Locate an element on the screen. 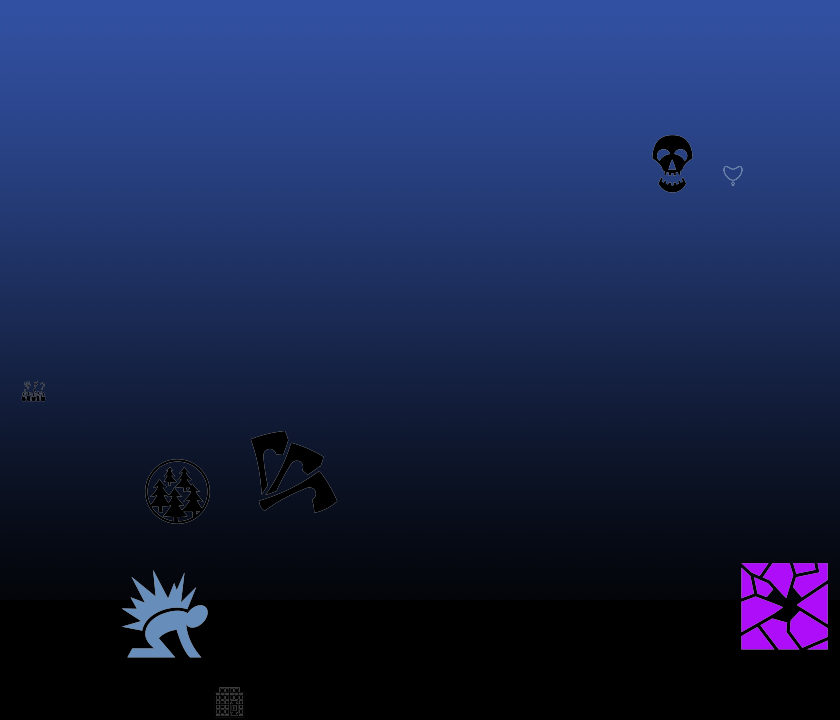 This screenshot has height=720, width=840. equip or view jewelry item is located at coordinates (733, 176).